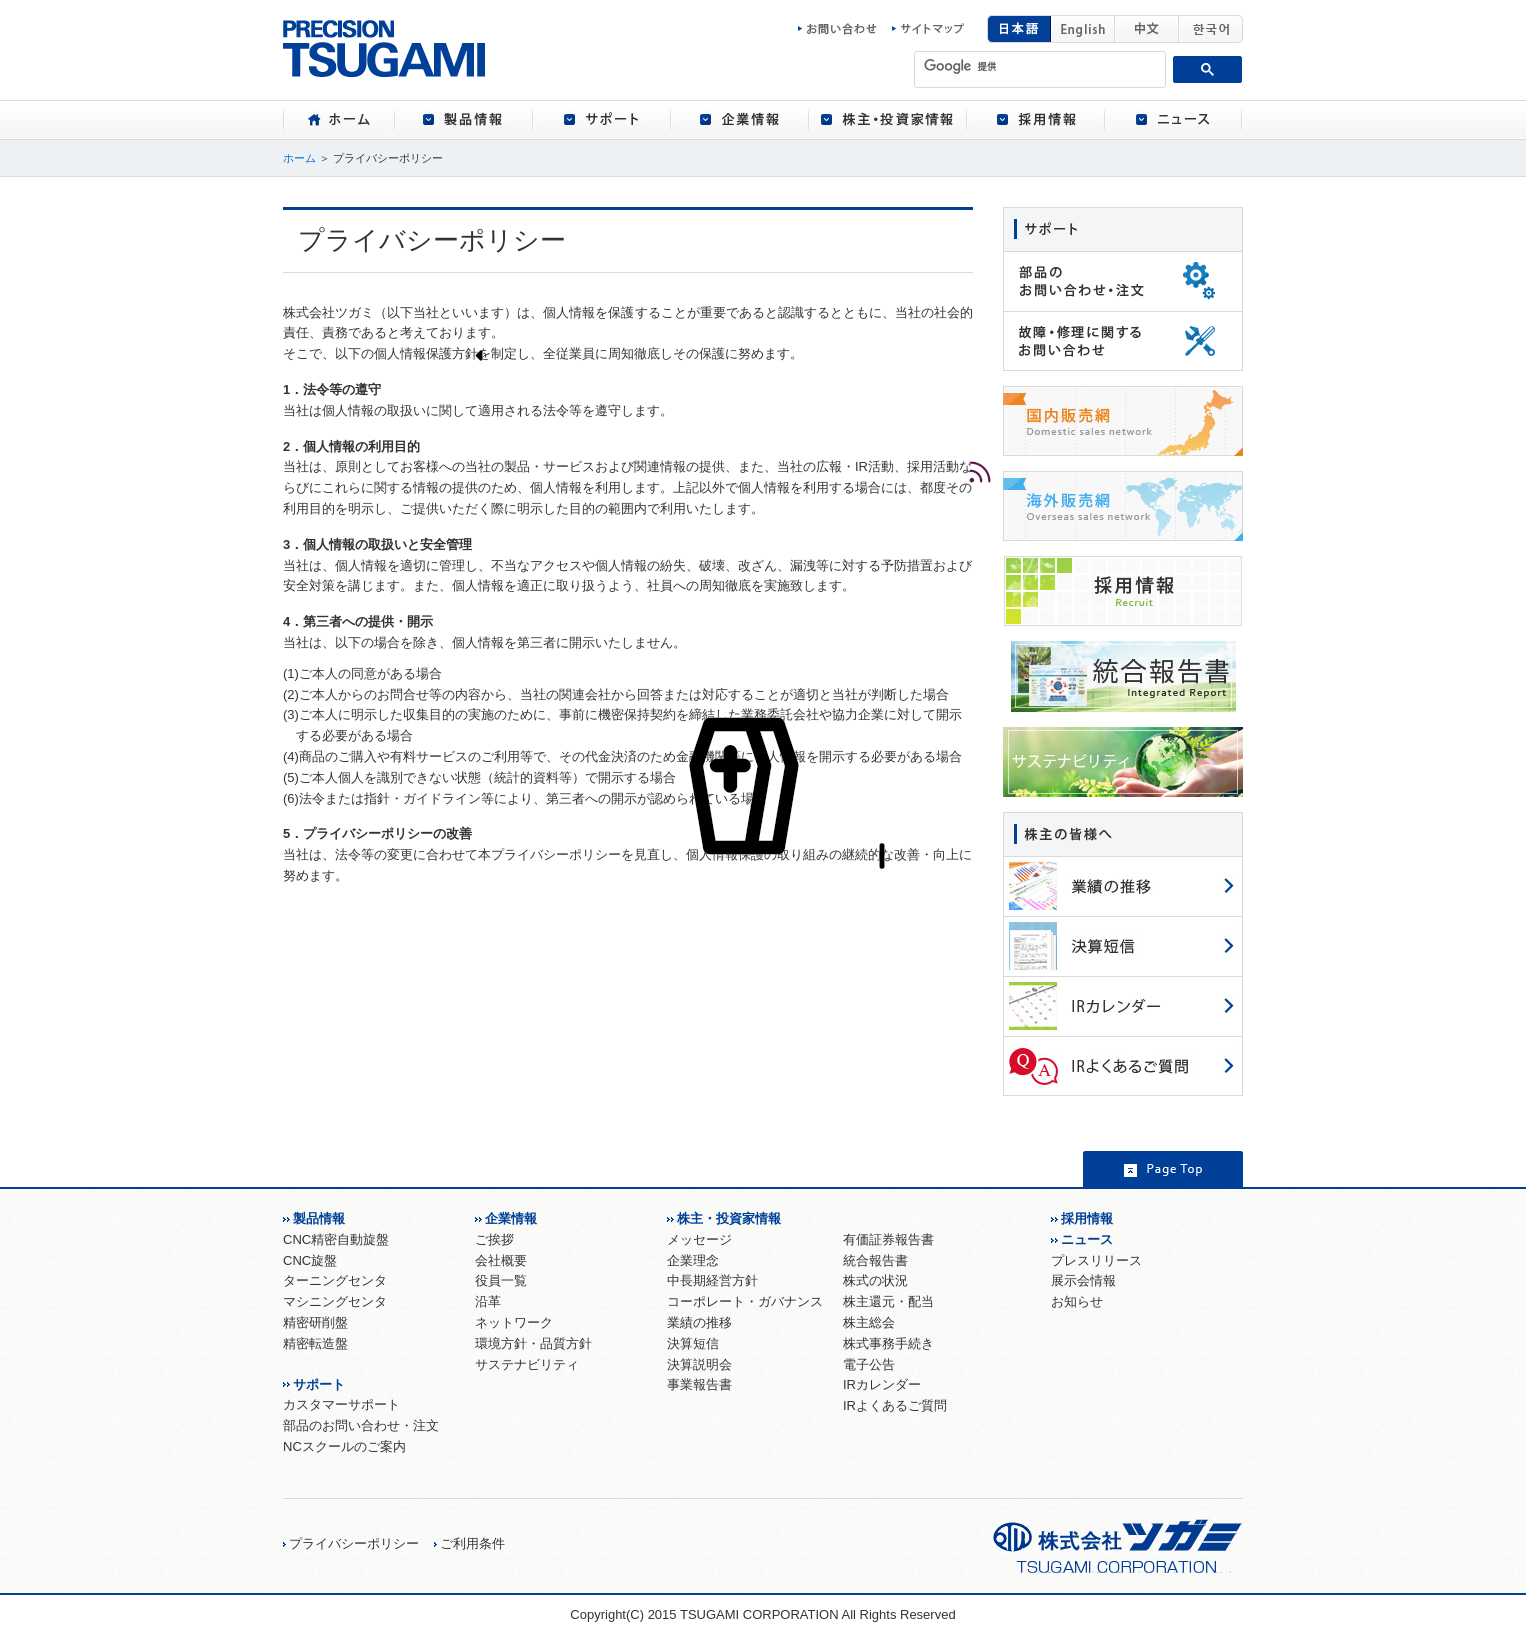 This screenshot has height=1635, width=1526. Describe the element at coordinates (744, 786) in the screenshot. I see `indicates deceased or death-related content` at that location.